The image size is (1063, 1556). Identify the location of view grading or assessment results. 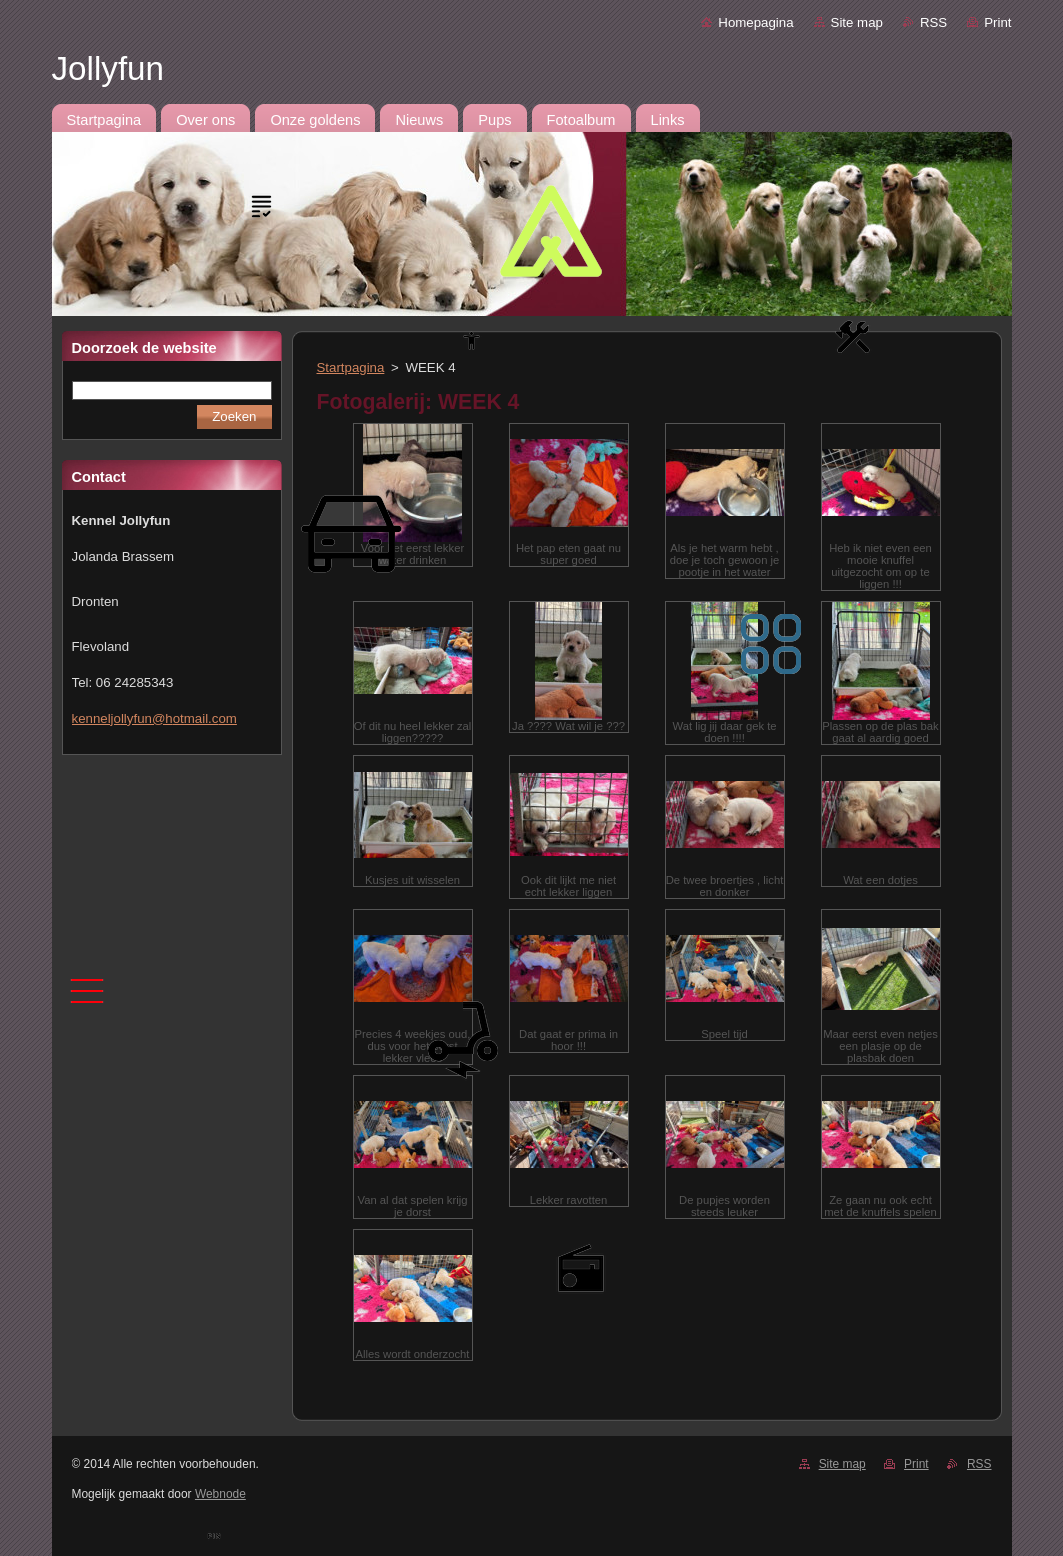
(261, 206).